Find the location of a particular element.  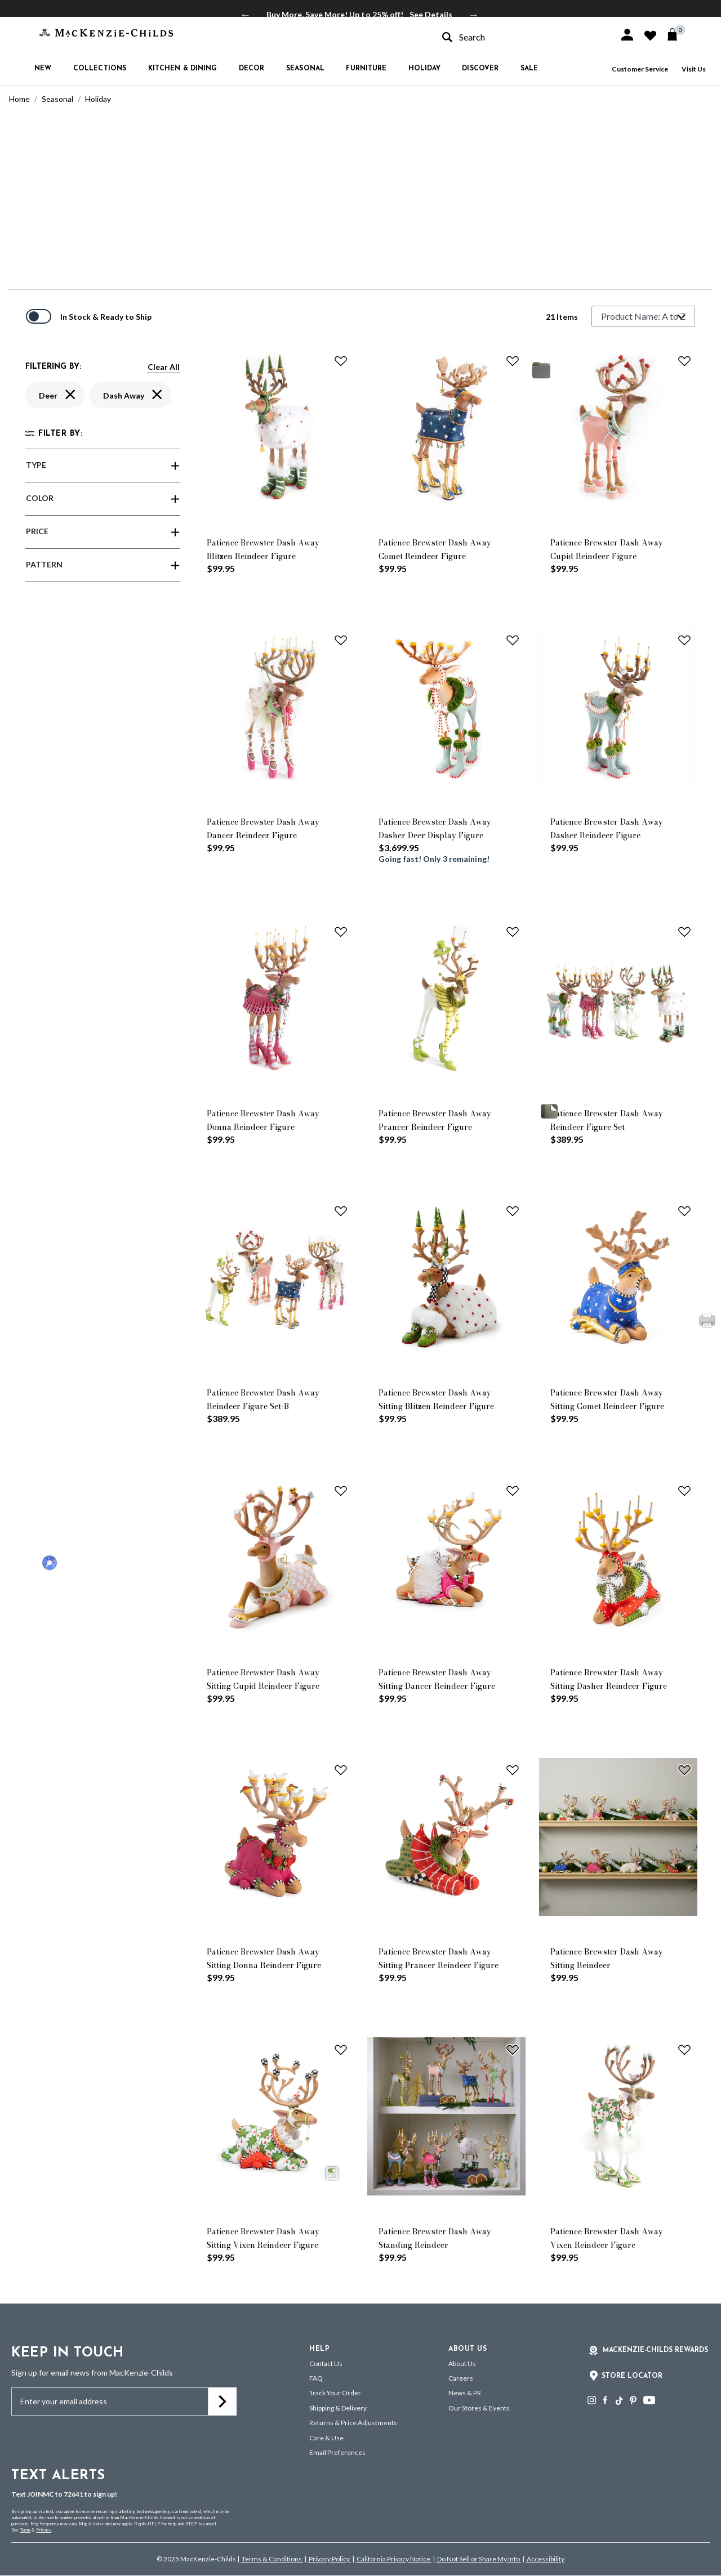

open a folder or directory is located at coordinates (541, 370).